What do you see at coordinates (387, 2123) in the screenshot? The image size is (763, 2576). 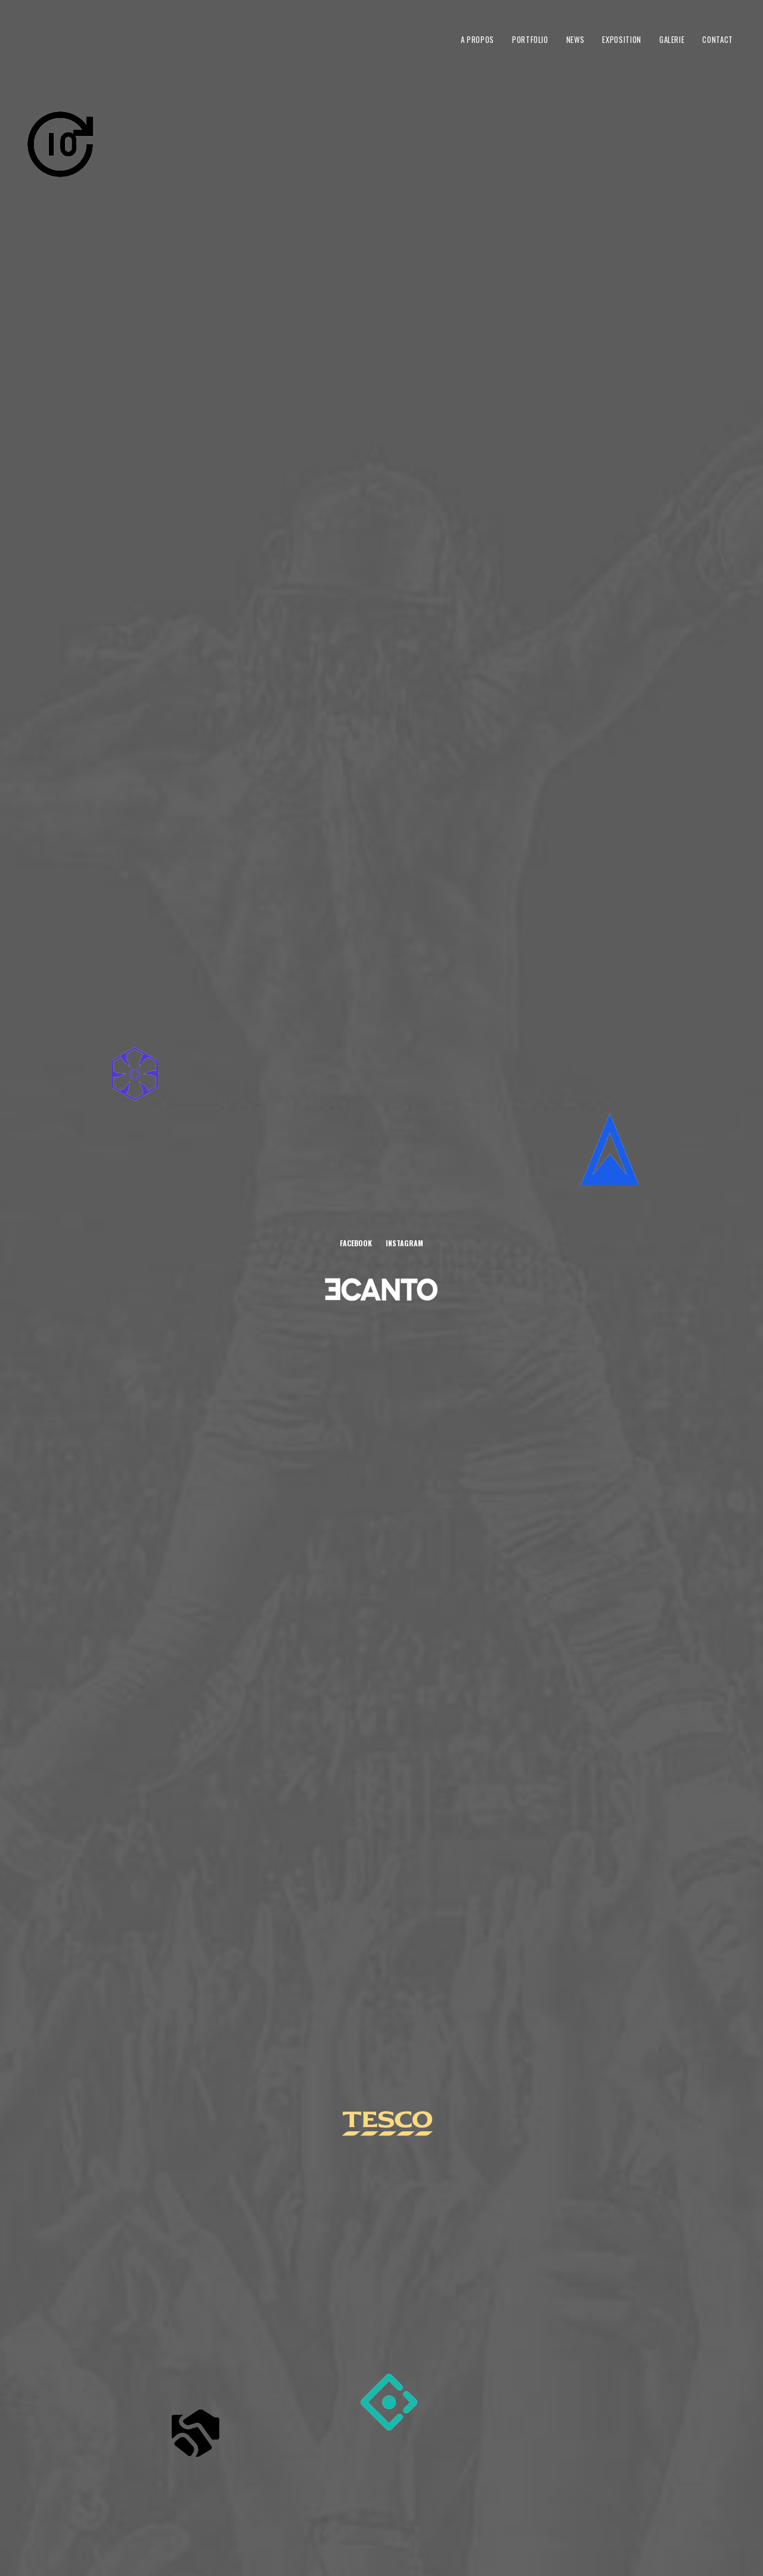 I see `open the Tesco app or website` at bounding box center [387, 2123].